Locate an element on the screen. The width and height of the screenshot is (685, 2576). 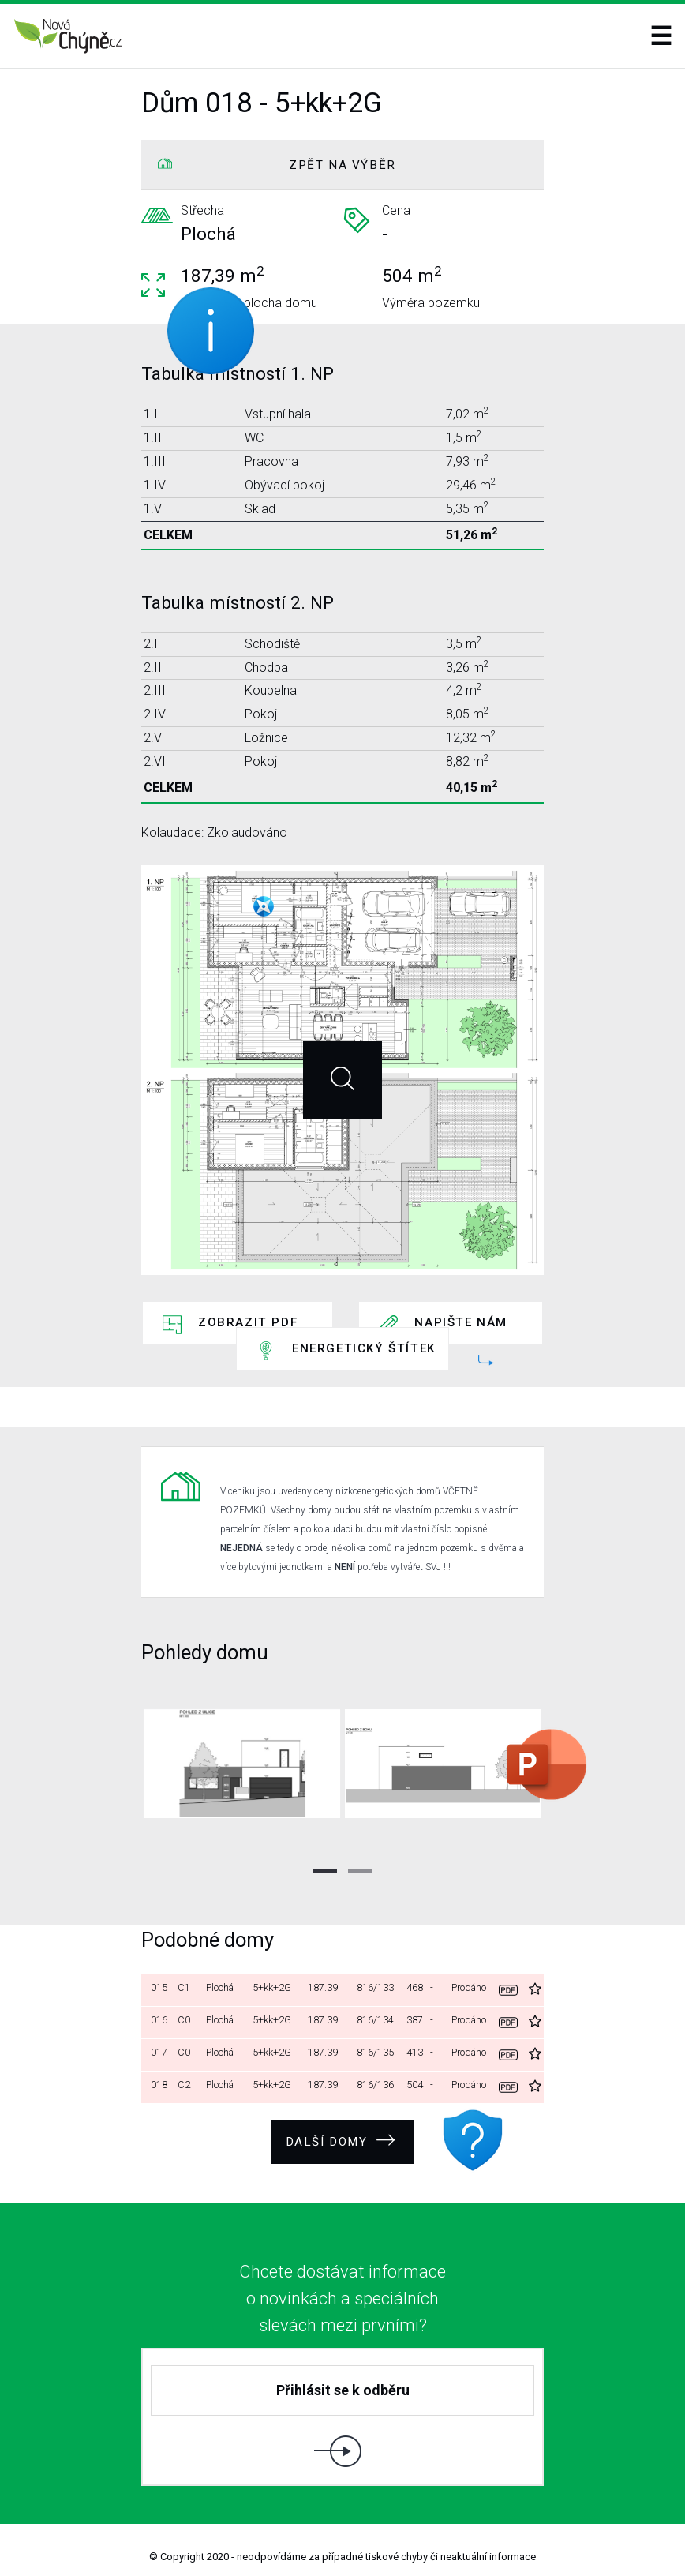
view more information about this item is located at coordinates (211, 331).